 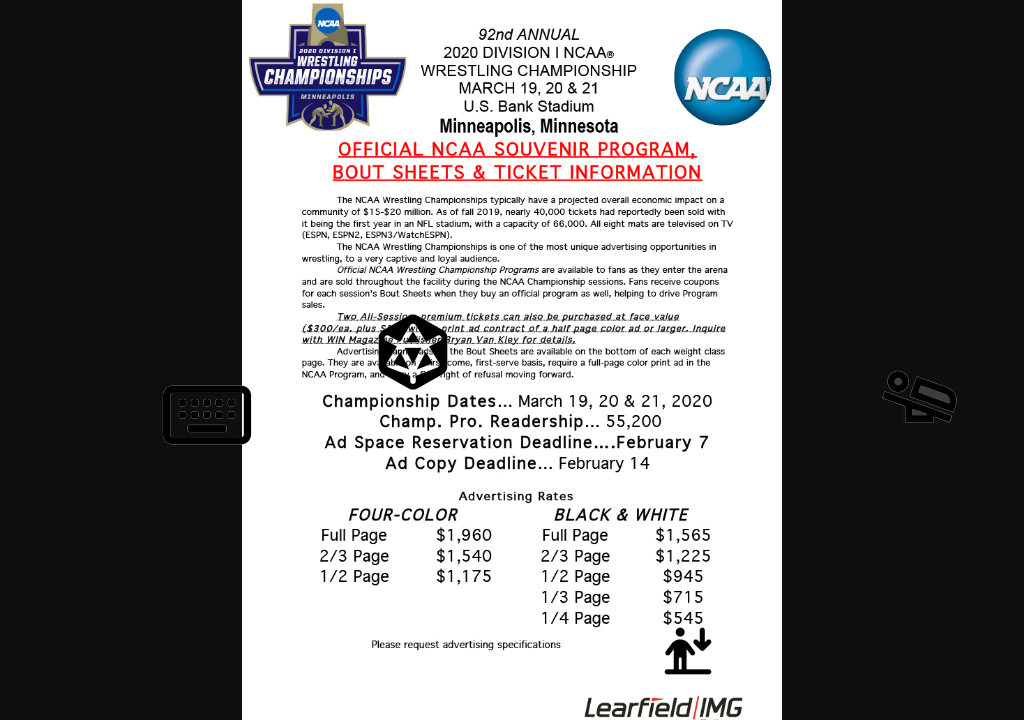 I want to click on open the on-screen keyboard, so click(x=207, y=415).